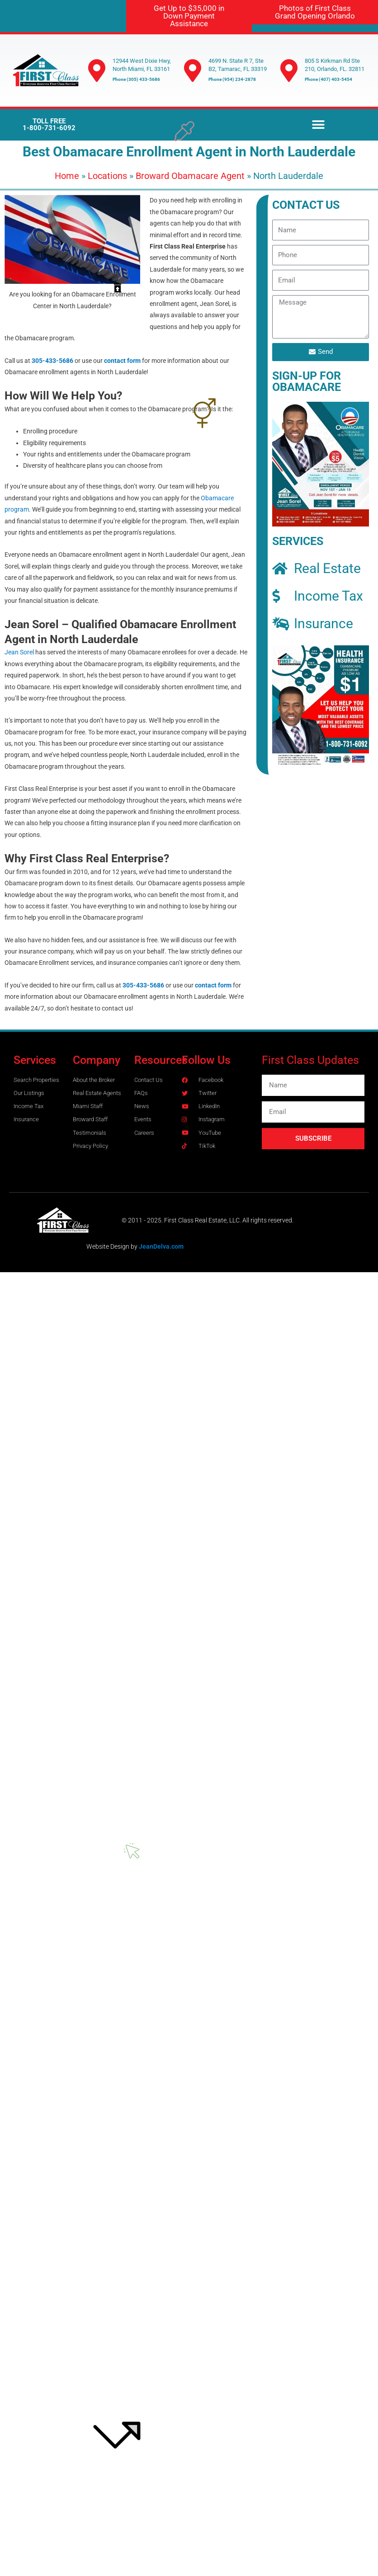 The image size is (378, 2576). What do you see at coordinates (203, 413) in the screenshot?
I see `indicates intersex gender identity option` at bounding box center [203, 413].